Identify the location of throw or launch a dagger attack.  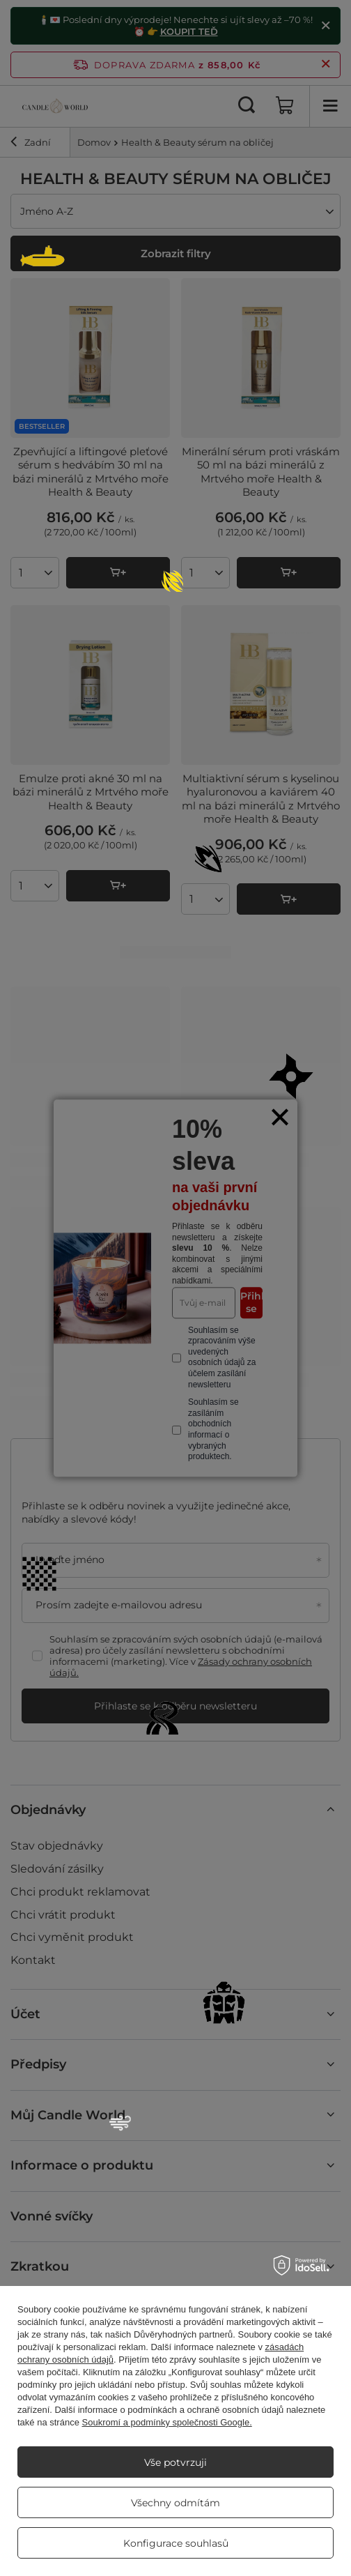
(208, 859).